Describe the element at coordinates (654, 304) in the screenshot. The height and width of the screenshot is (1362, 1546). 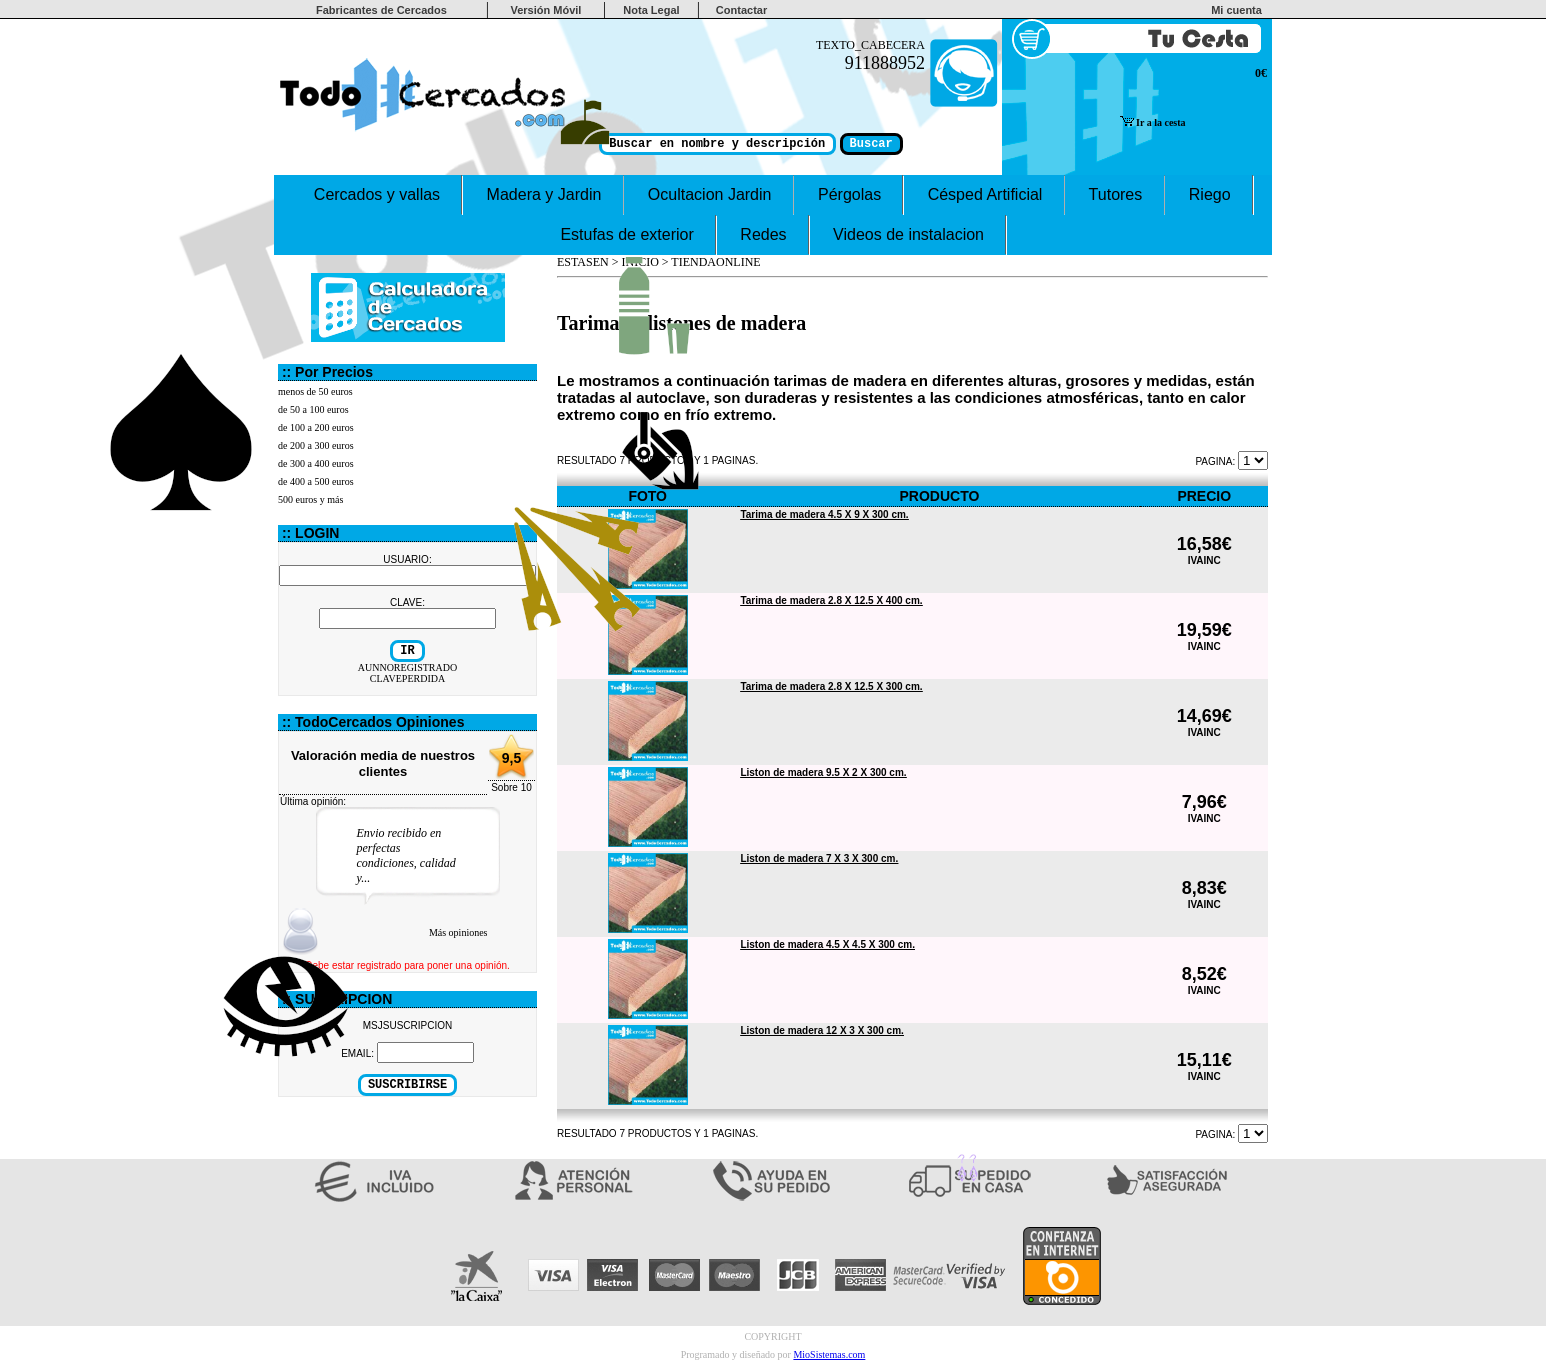
I see `track your daily water intake` at that location.